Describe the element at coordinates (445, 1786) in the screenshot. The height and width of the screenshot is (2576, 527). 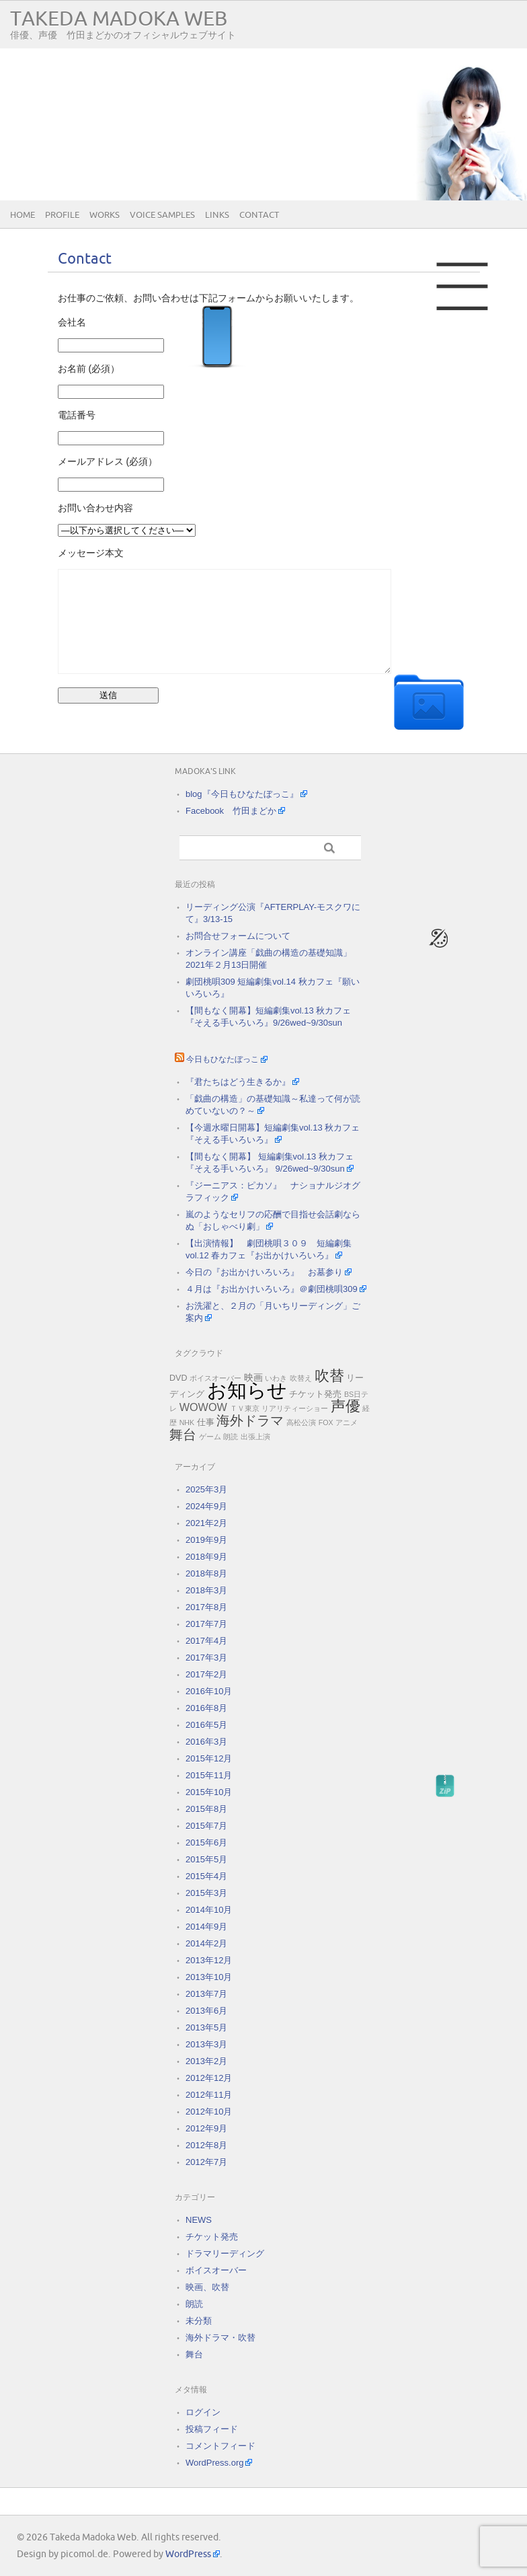
I see `open a compressed zip archive` at that location.